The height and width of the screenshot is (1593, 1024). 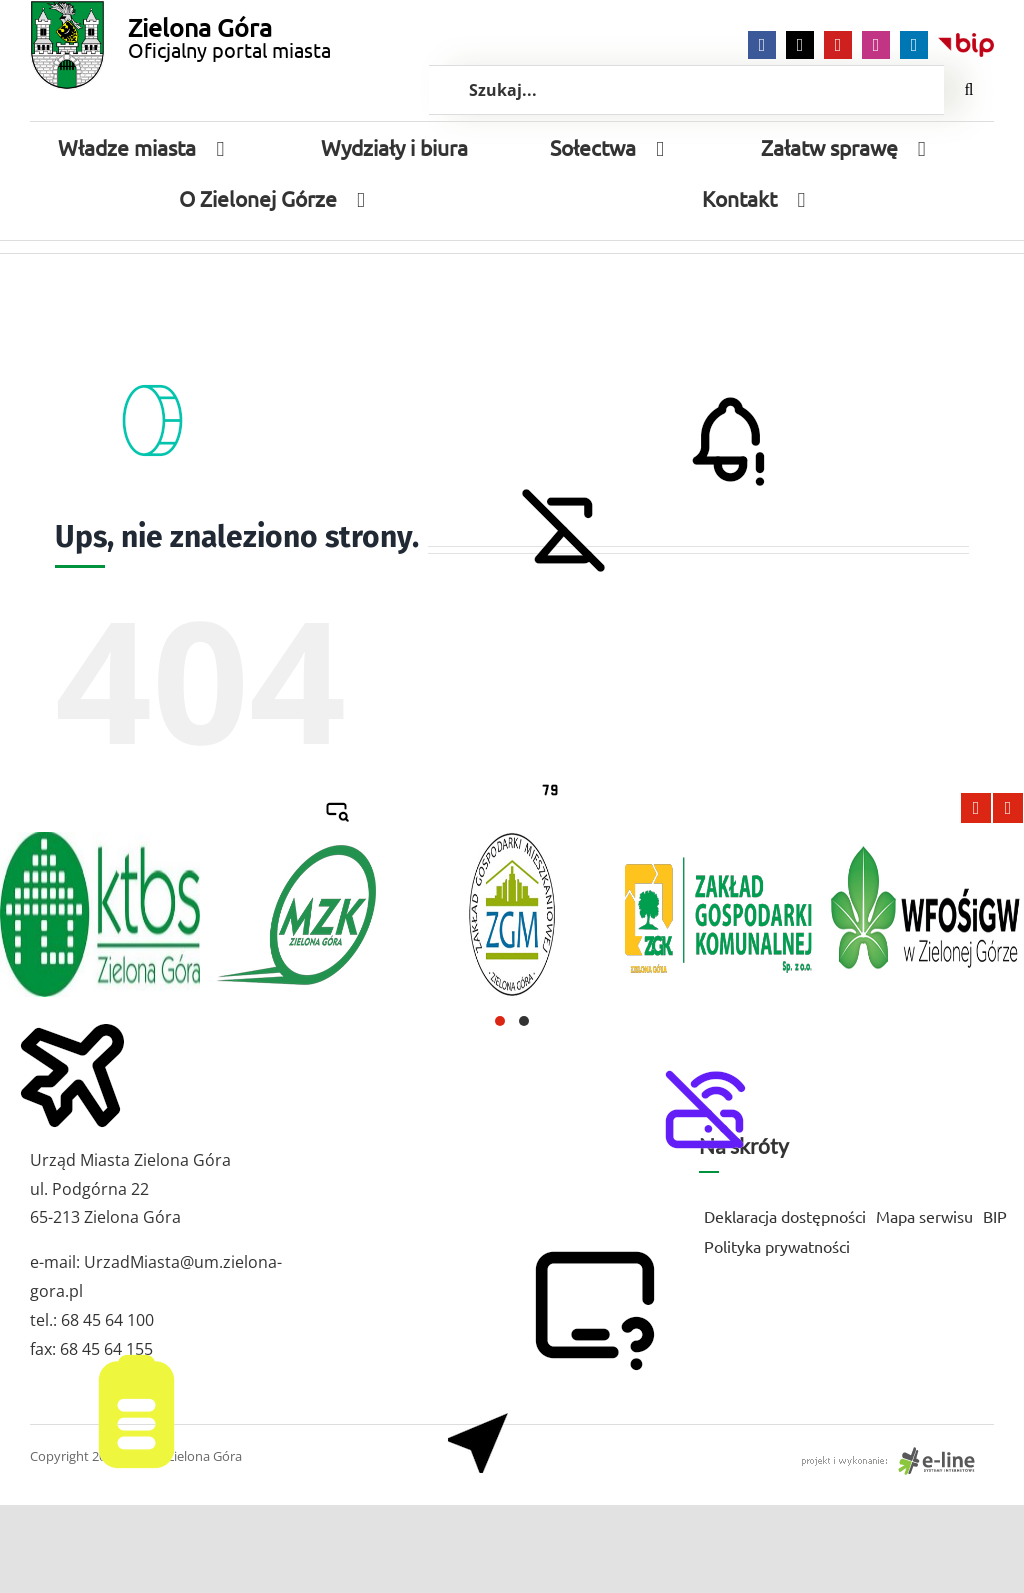 I want to click on enable airplane mode, so click(x=74, y=1073).